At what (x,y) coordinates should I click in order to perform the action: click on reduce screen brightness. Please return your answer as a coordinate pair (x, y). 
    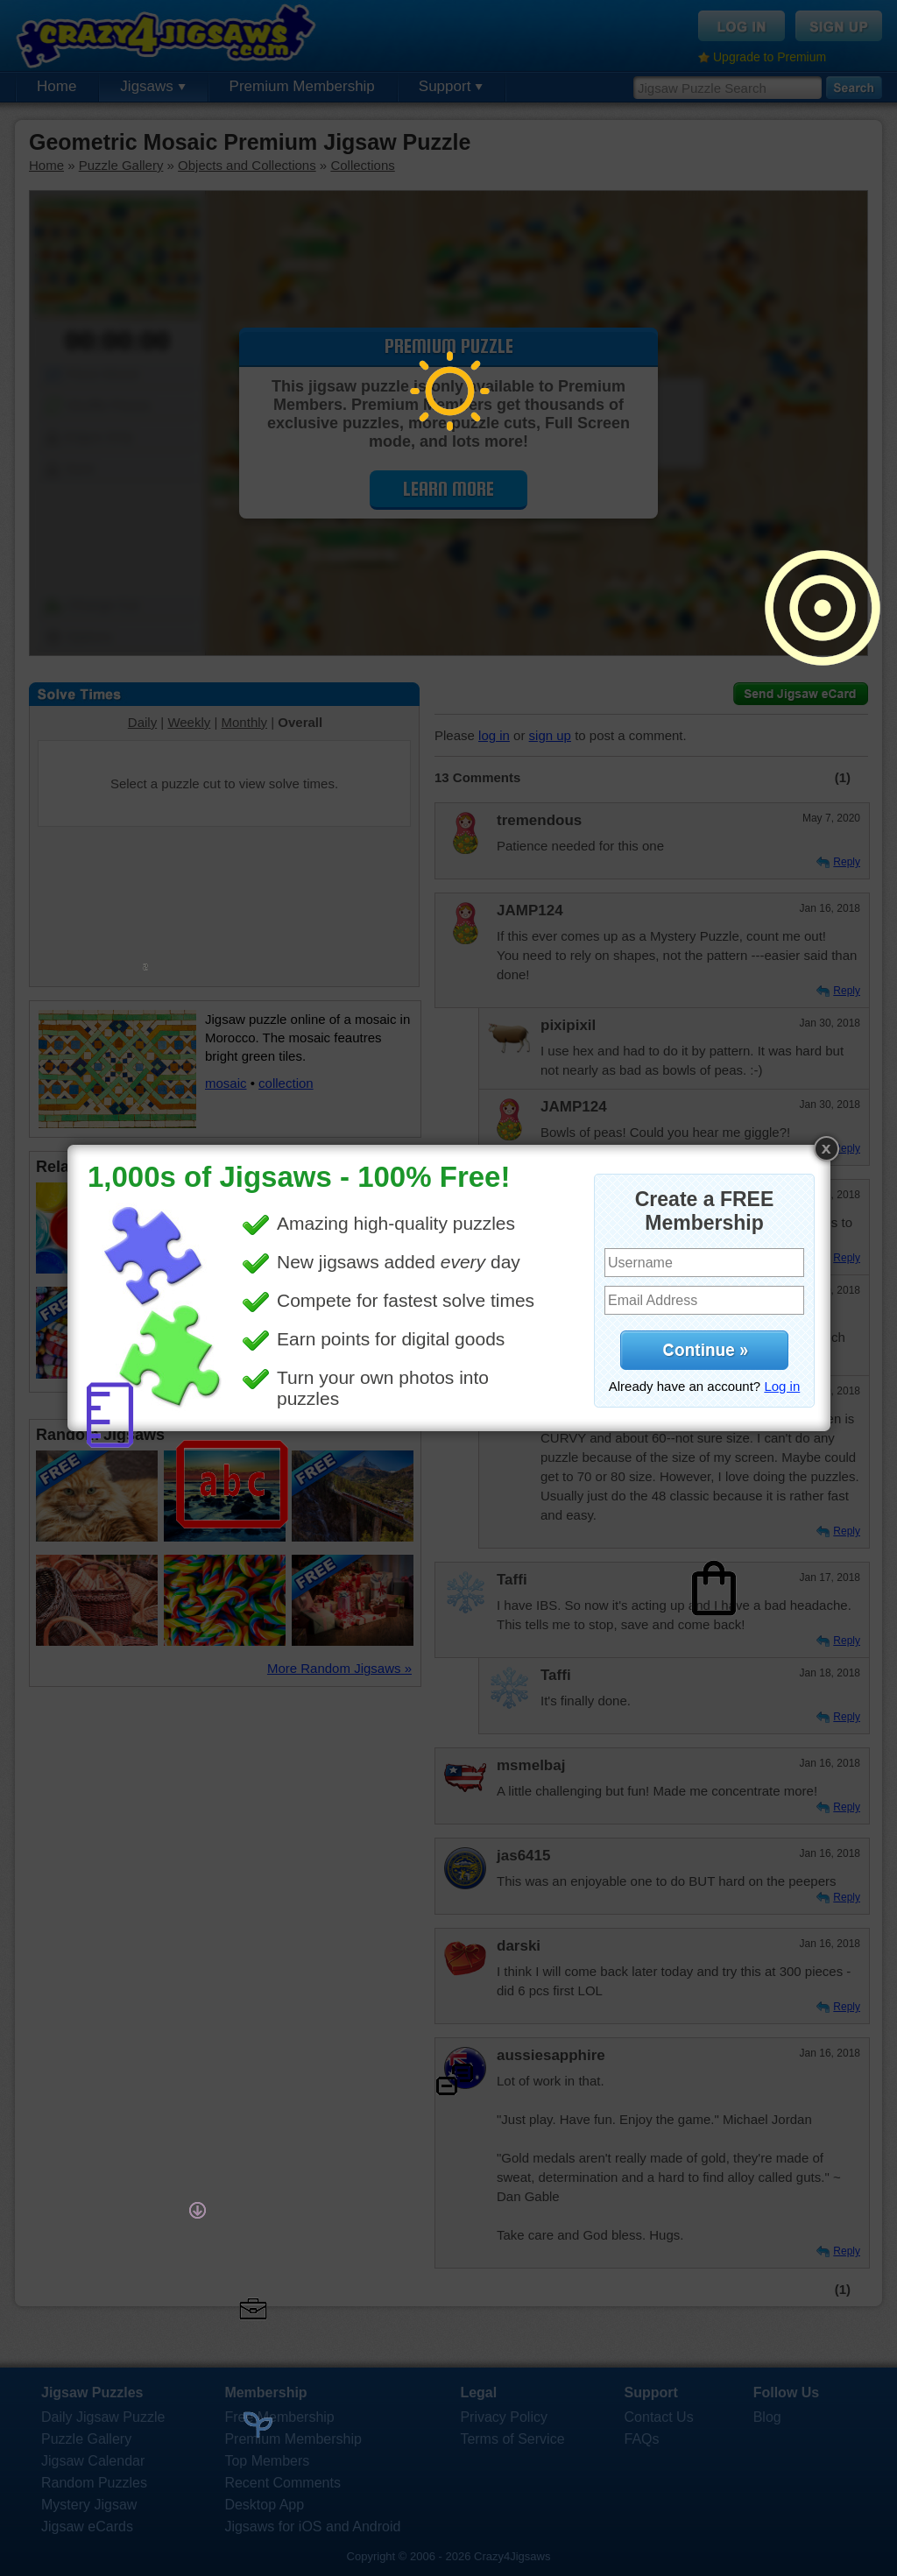
    Looking at the image, I should click on (449, 391).